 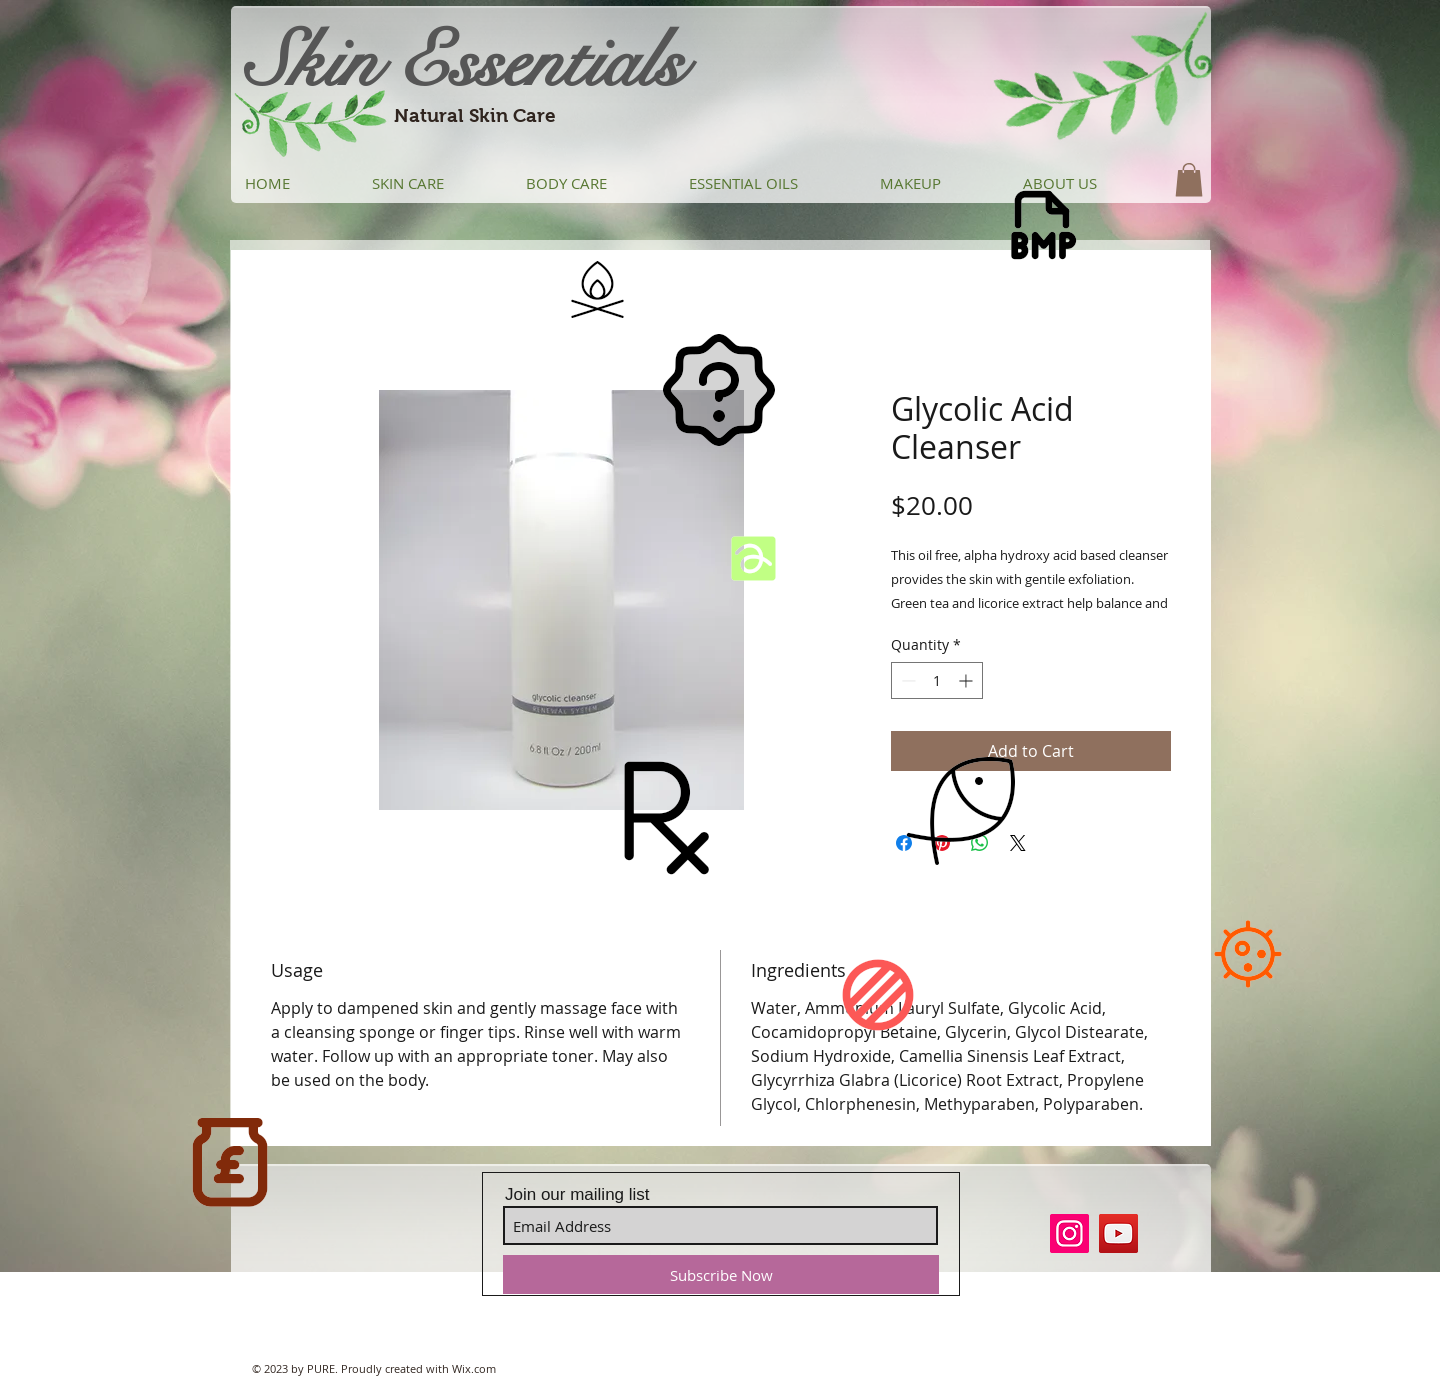 I want to click on access outdoor or camping-related features, so click(x=597, y=289).